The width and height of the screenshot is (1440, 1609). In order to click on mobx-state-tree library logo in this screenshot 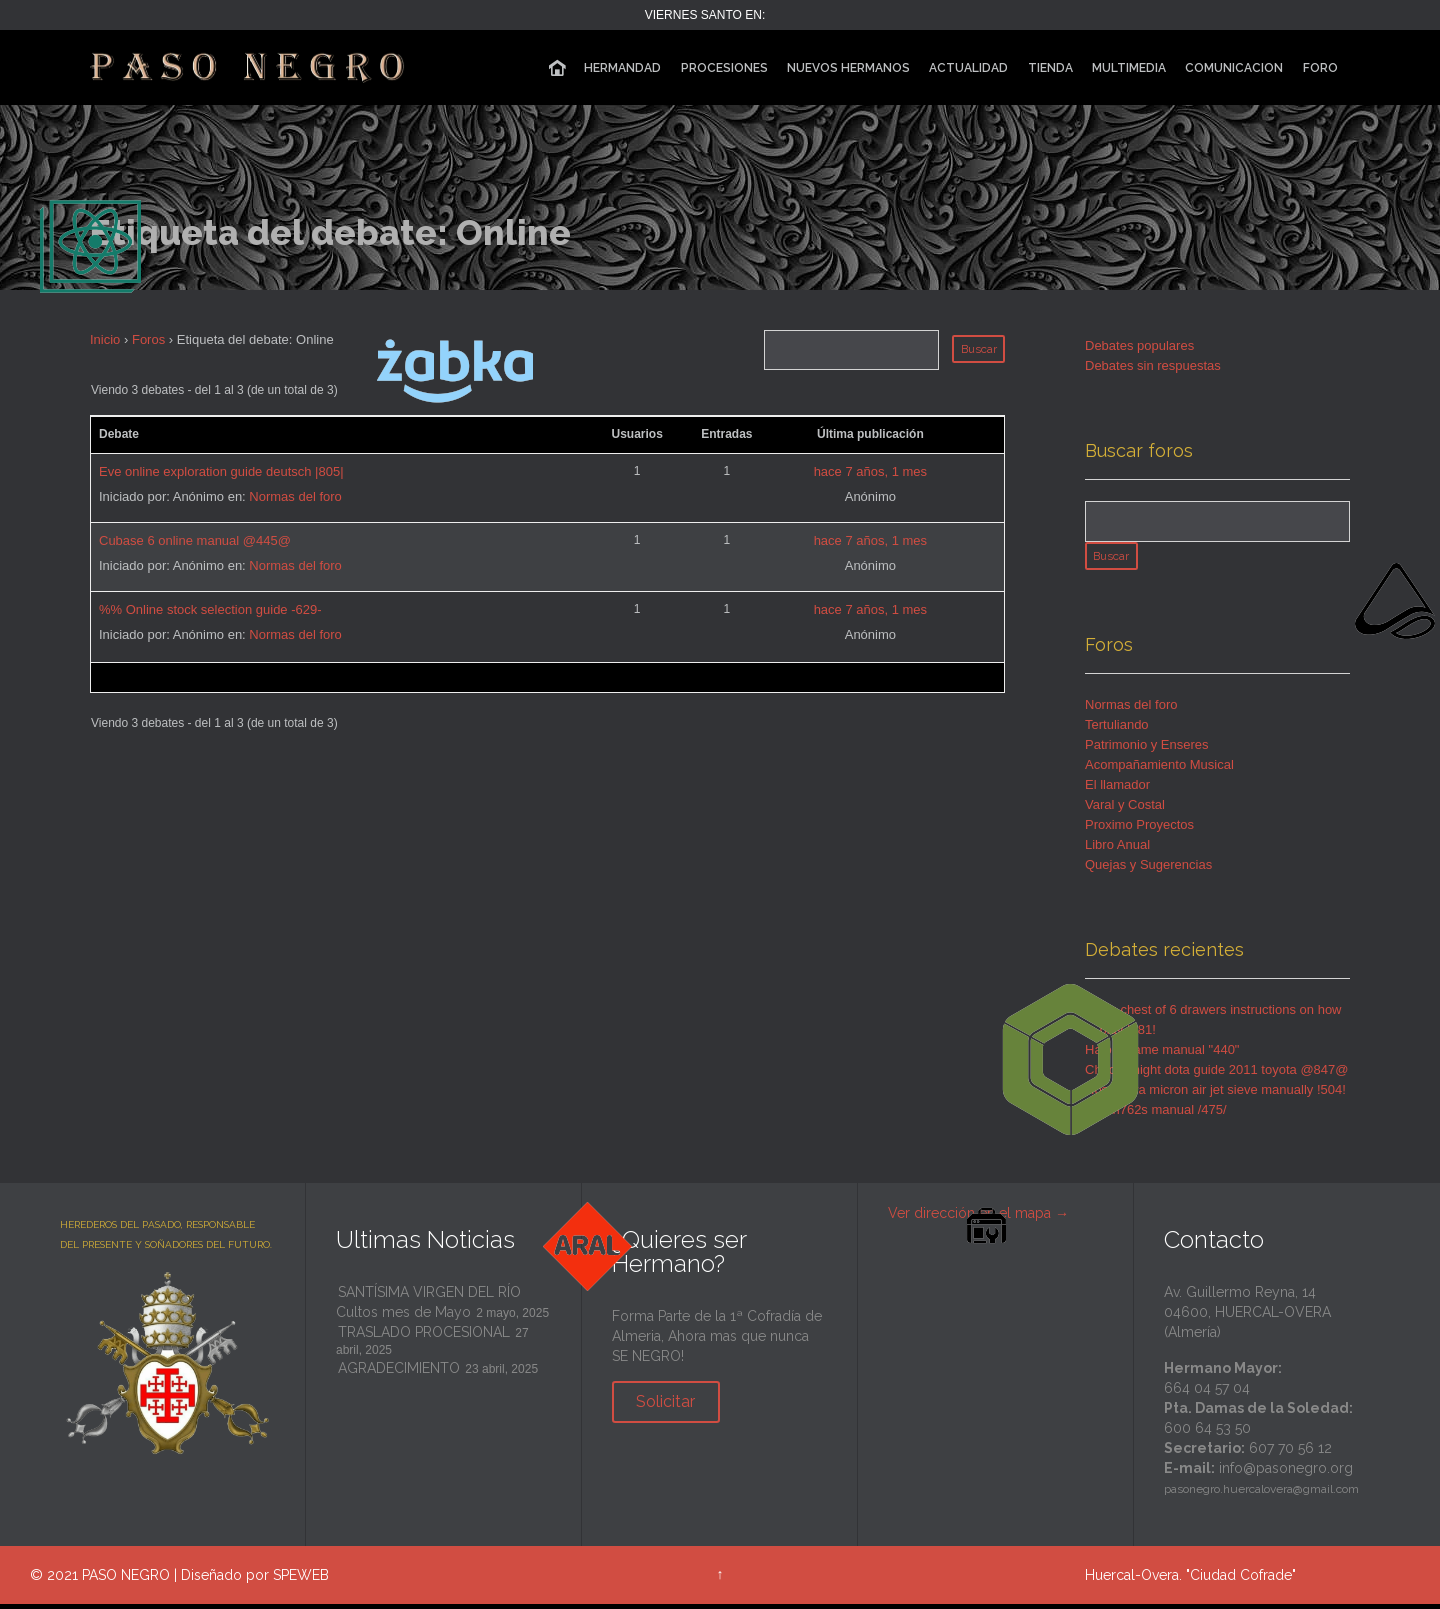, I will do `click(1395, 601)`.